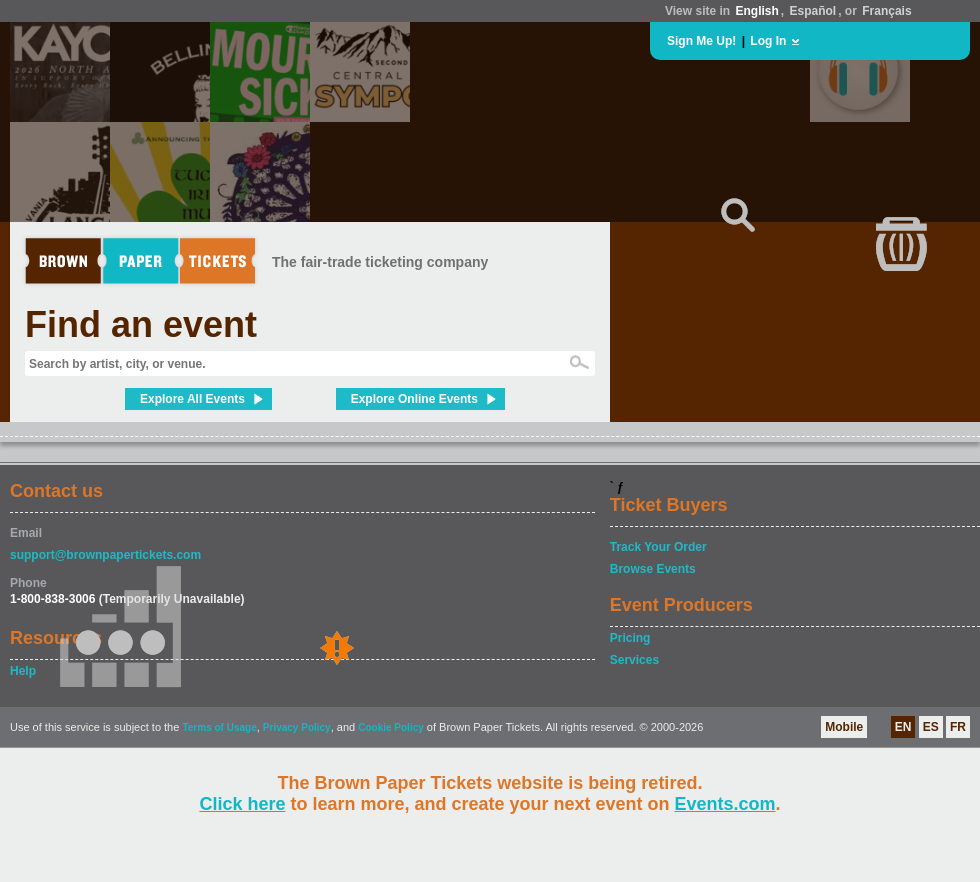 The width and height of the screenshot is (980, 882). Describe the element at coordinates (903, 244) in the screenshot. I see `indicates trash bin contains deleted items` at that location.